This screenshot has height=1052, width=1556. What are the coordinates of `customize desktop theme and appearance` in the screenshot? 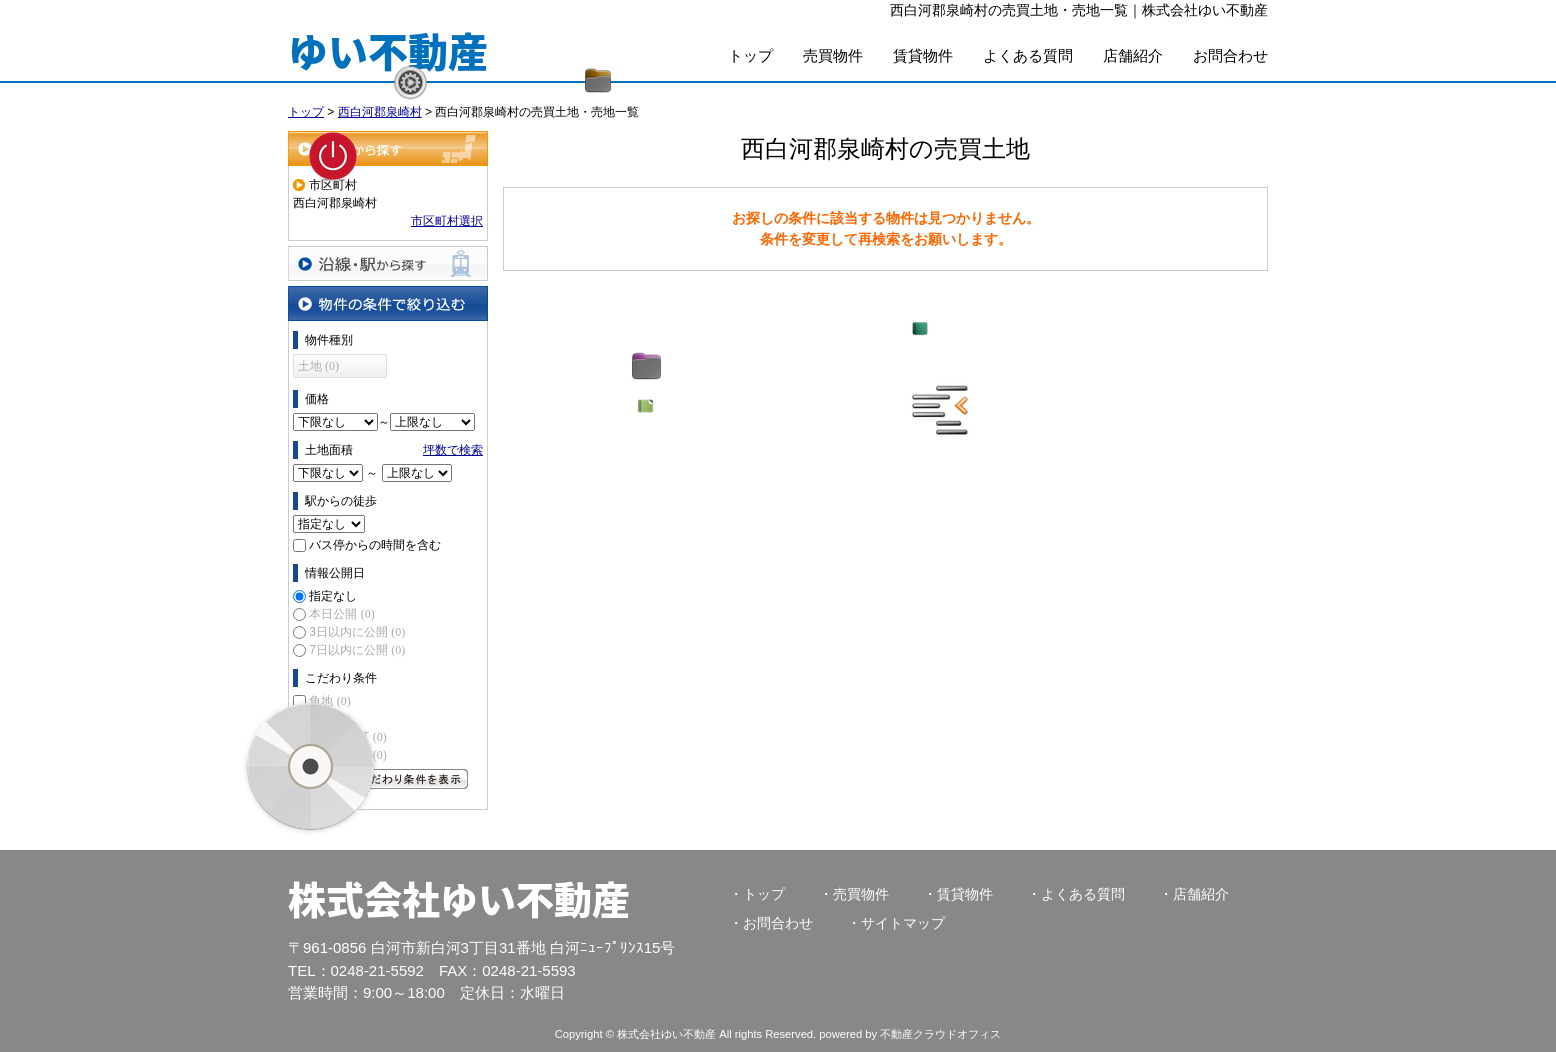 It's located at (645, 405).